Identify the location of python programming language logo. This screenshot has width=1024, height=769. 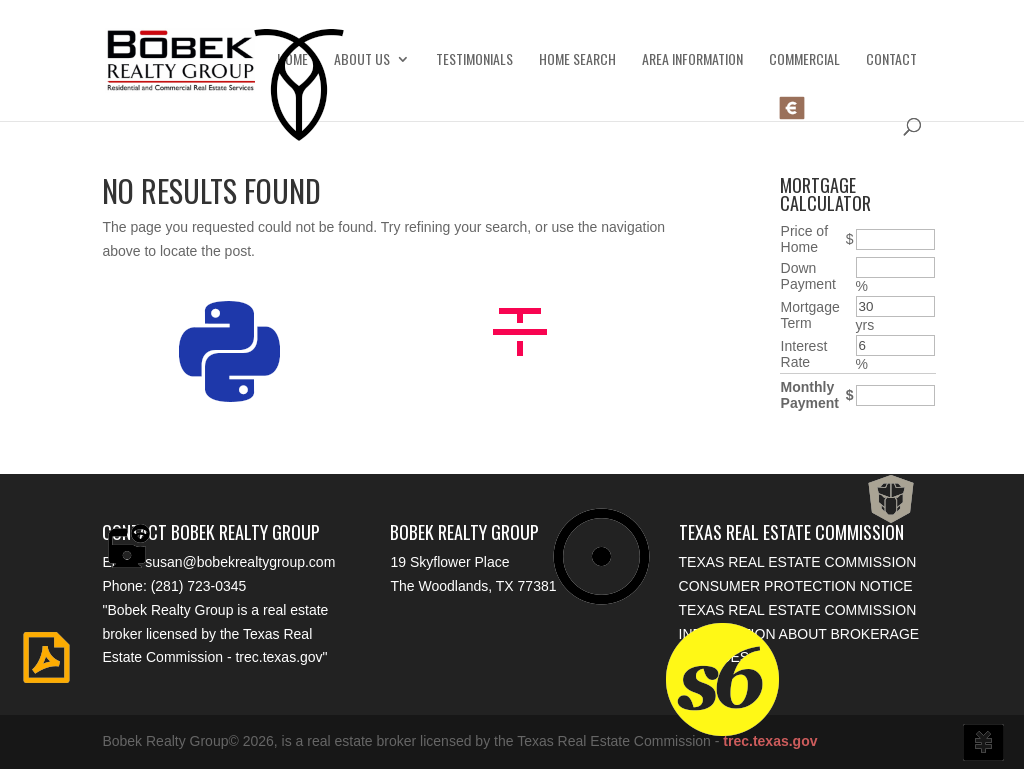
(229, 351).